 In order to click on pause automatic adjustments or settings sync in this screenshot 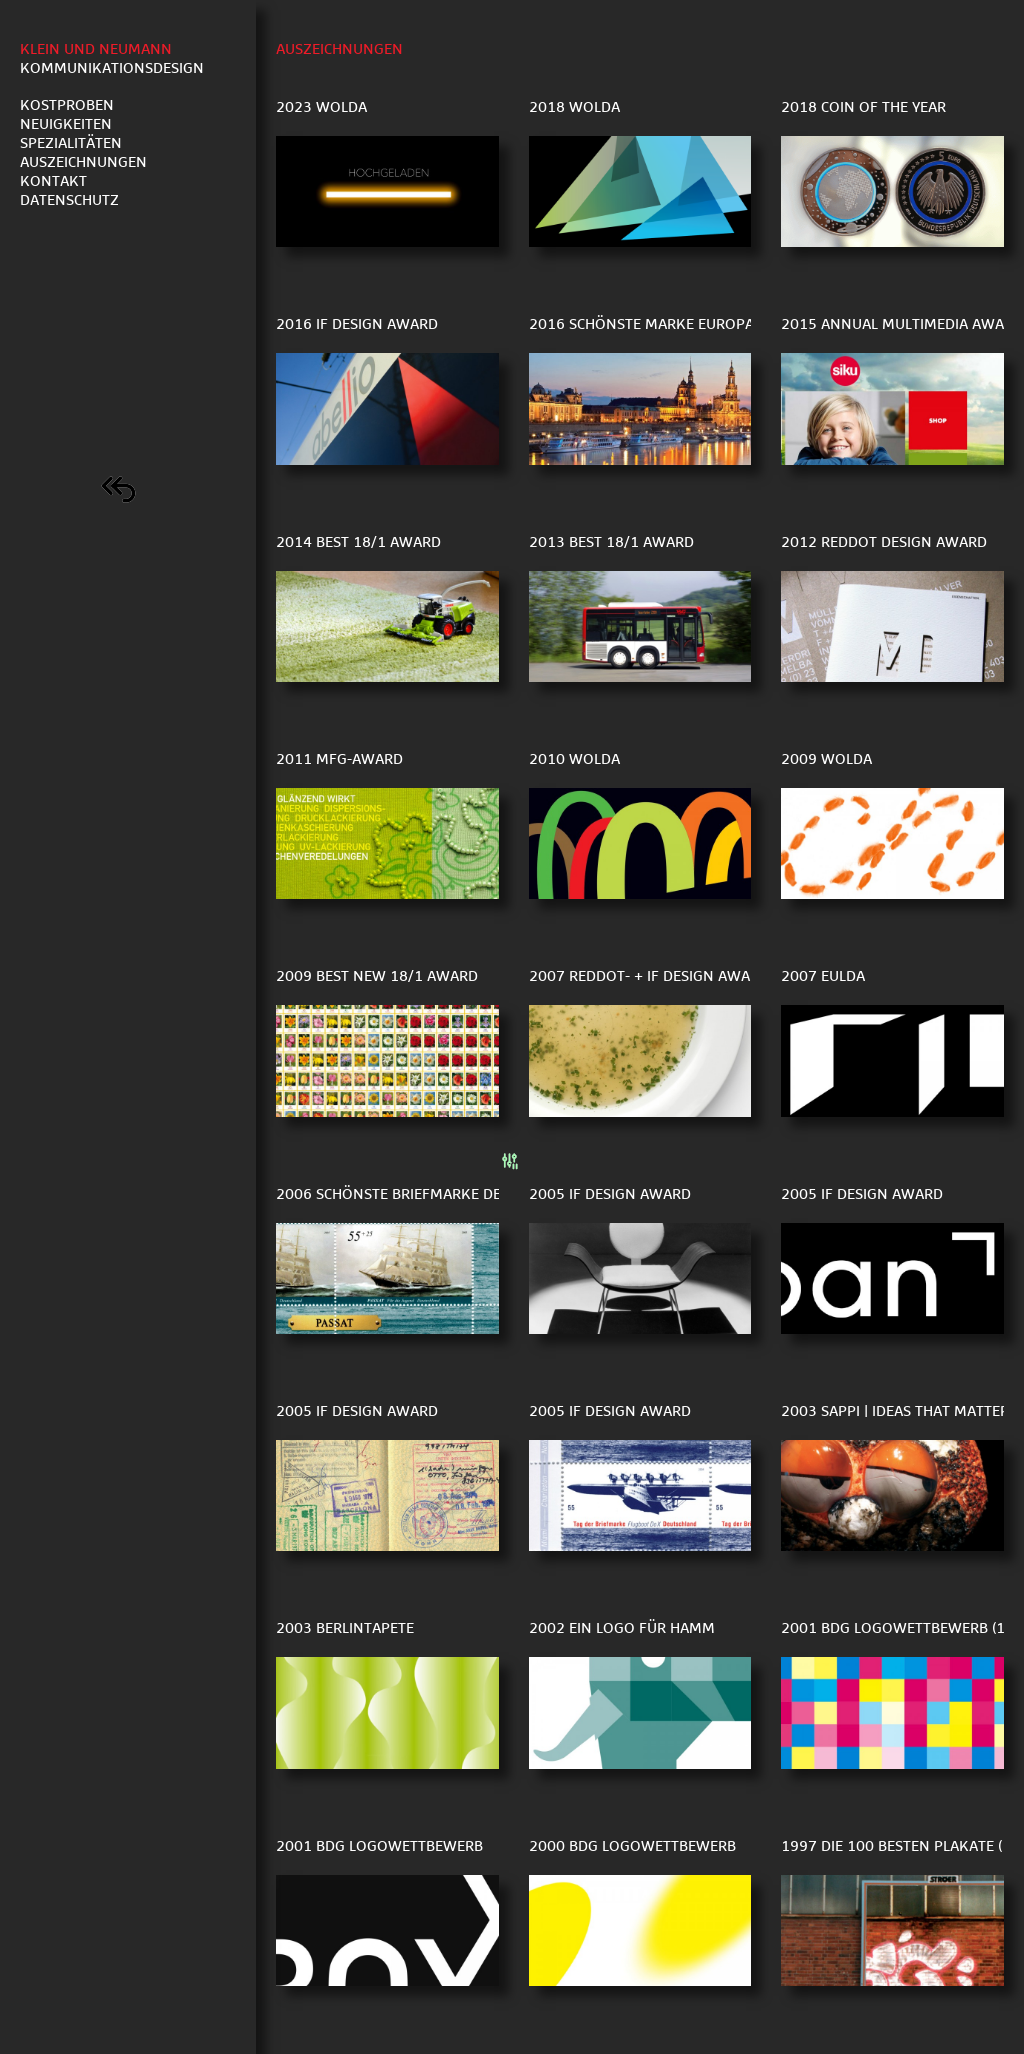, I will do `click(509, 1160)`.